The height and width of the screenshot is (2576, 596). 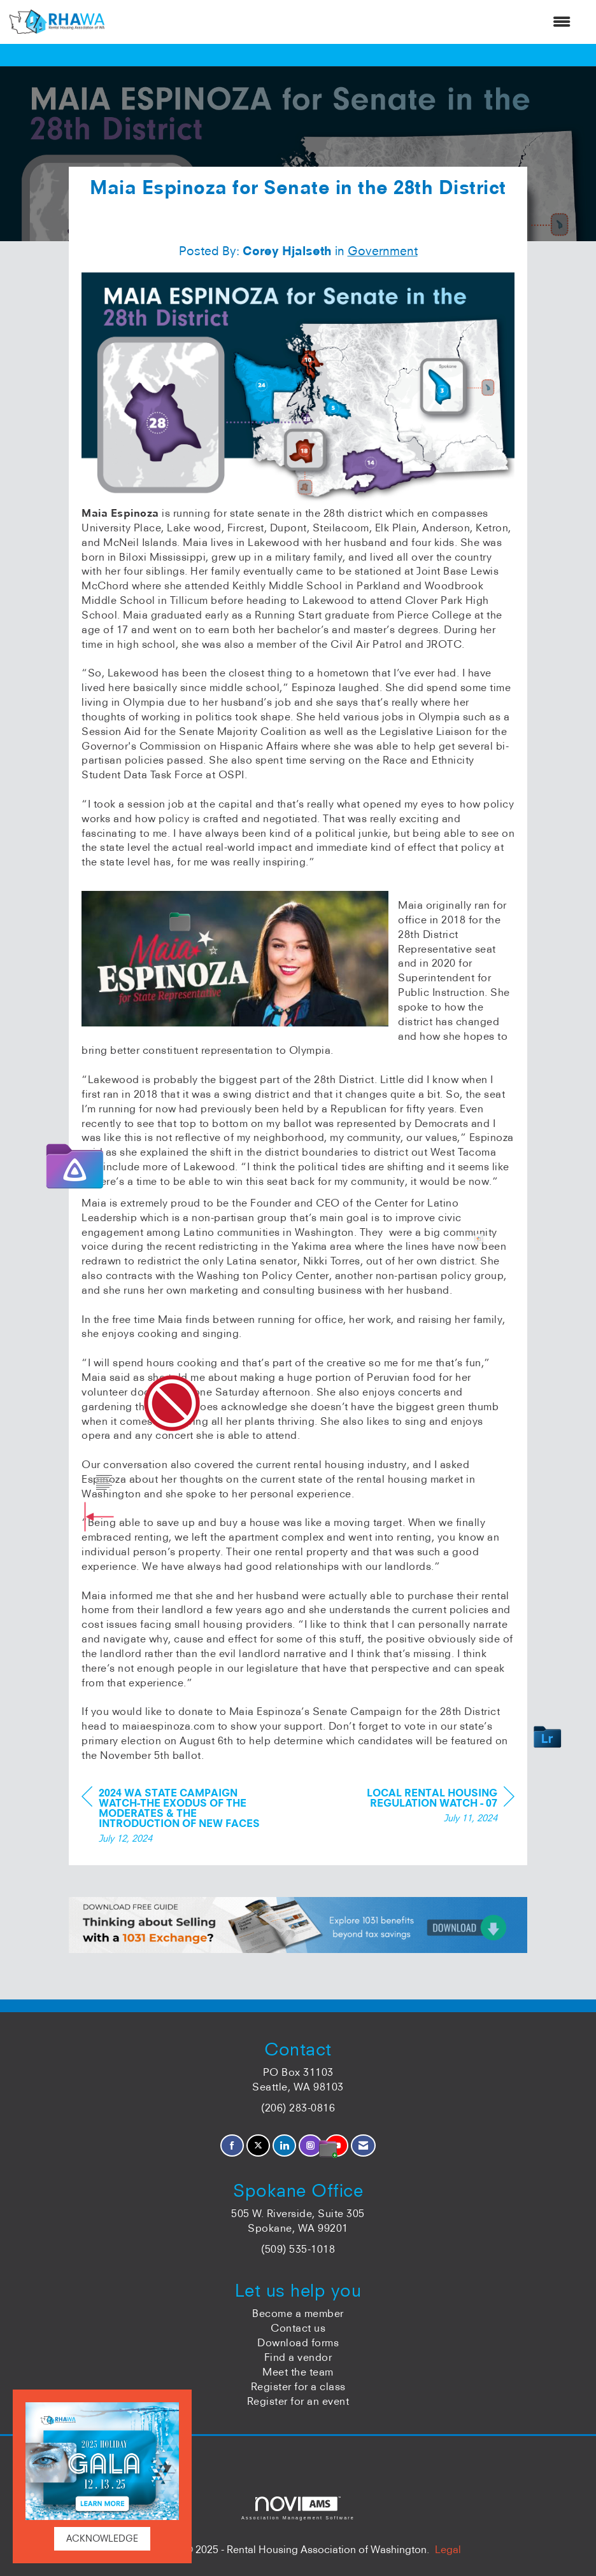 I want to click on open jellyfin media server folder, so click(x=74, y=1168).